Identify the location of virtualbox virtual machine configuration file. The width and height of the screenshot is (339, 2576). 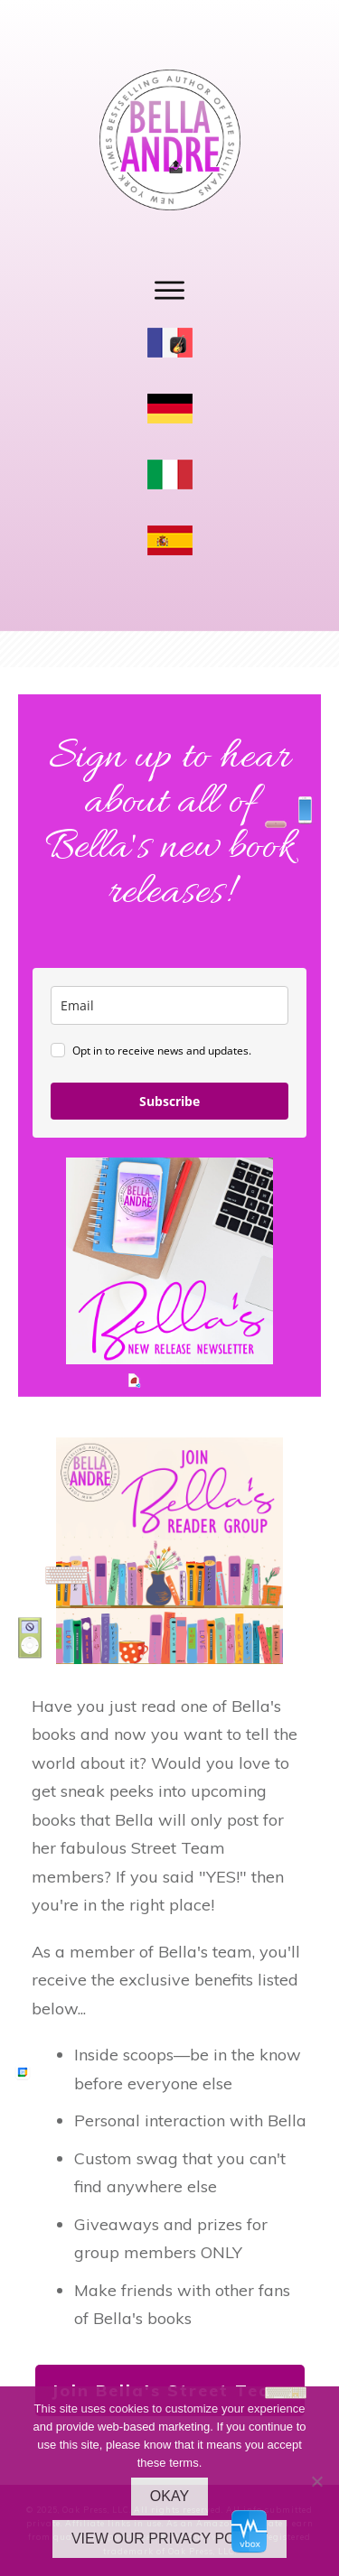
(249, 2531).